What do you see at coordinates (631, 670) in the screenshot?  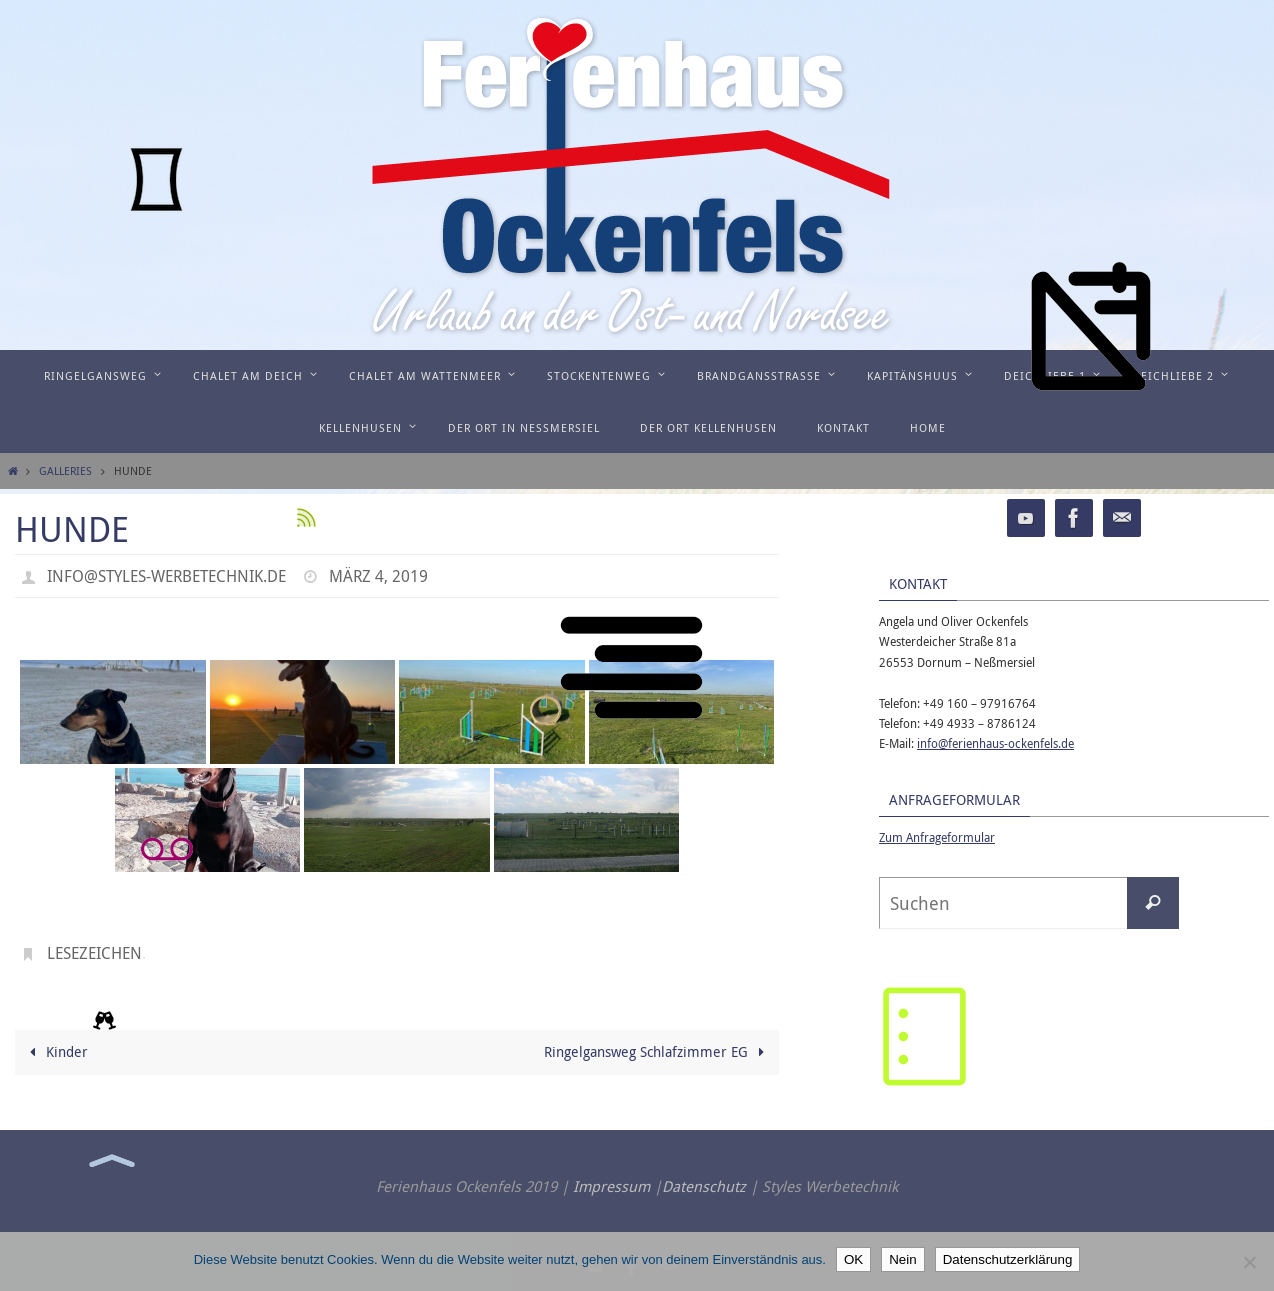 I see `align text to the right` at bounding box center [631, 670].